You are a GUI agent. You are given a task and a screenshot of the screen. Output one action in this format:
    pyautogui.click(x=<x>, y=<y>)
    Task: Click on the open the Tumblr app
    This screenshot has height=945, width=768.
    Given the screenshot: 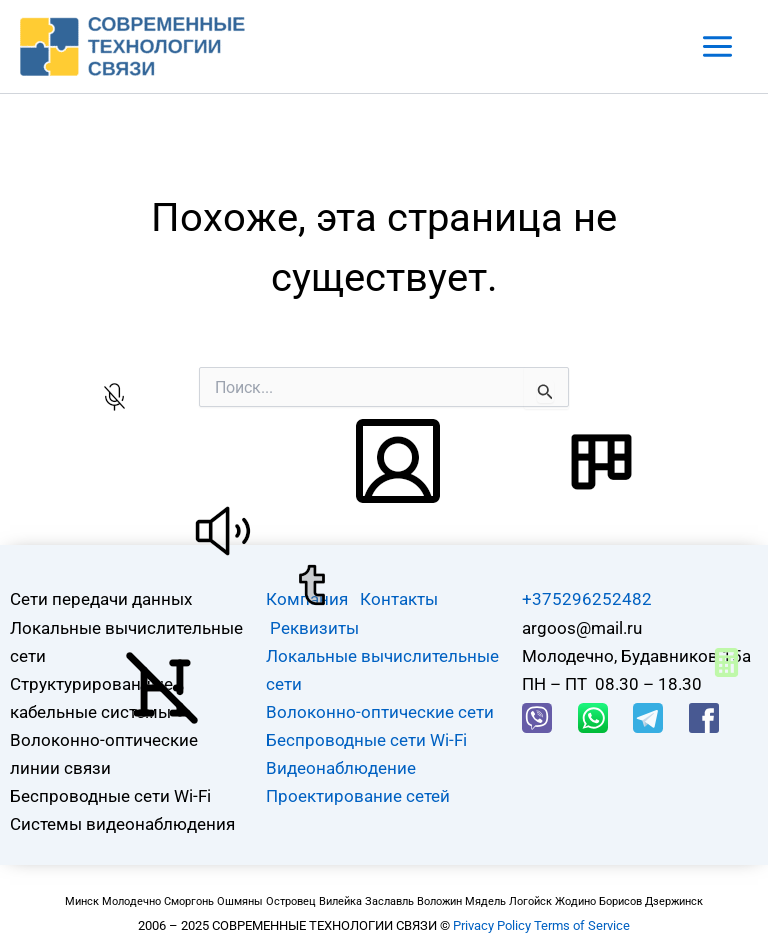 What is the action you would take?
    pyautogui.click(x=312, y=585)
    